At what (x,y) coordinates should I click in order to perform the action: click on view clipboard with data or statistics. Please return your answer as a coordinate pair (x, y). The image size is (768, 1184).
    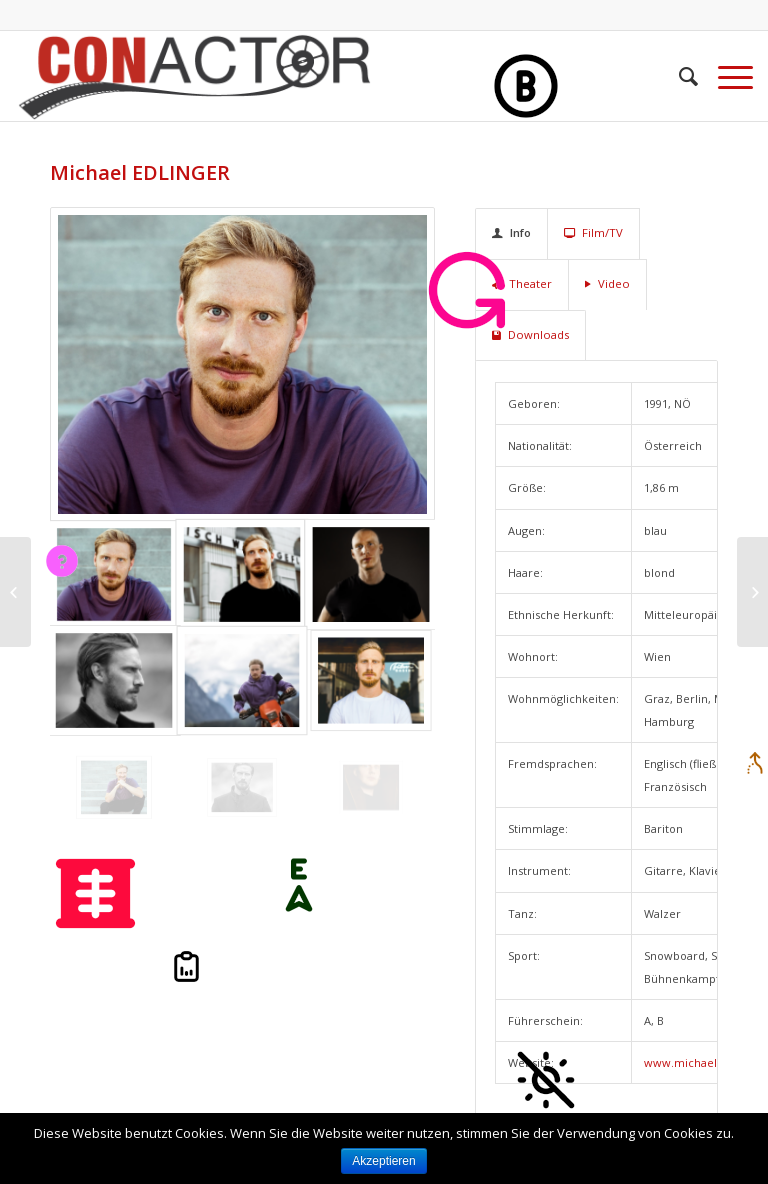
    Looking at the image, I should click on (186, 966).